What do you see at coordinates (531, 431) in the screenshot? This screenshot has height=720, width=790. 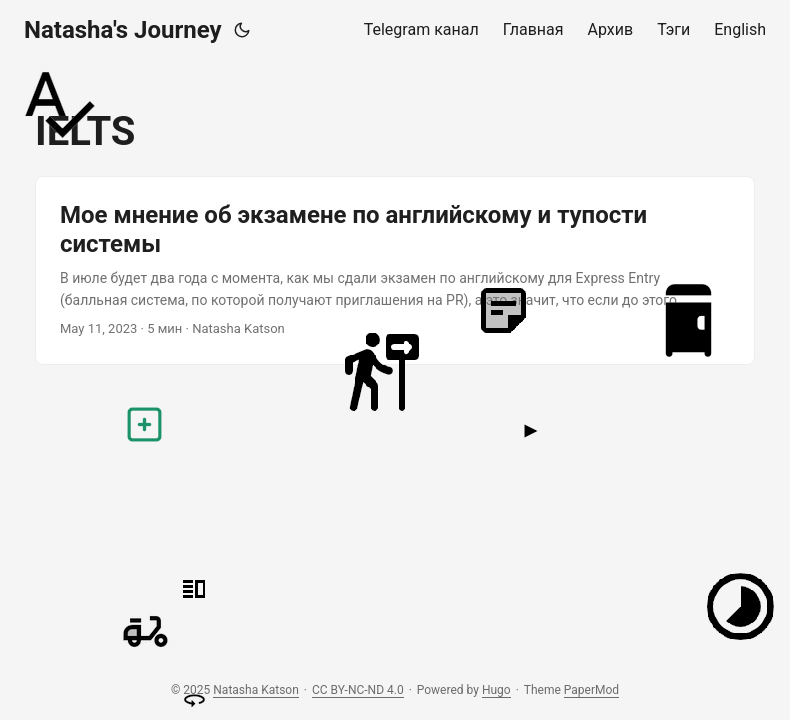 I see `play media or video content` at bounding box center [531, 431].